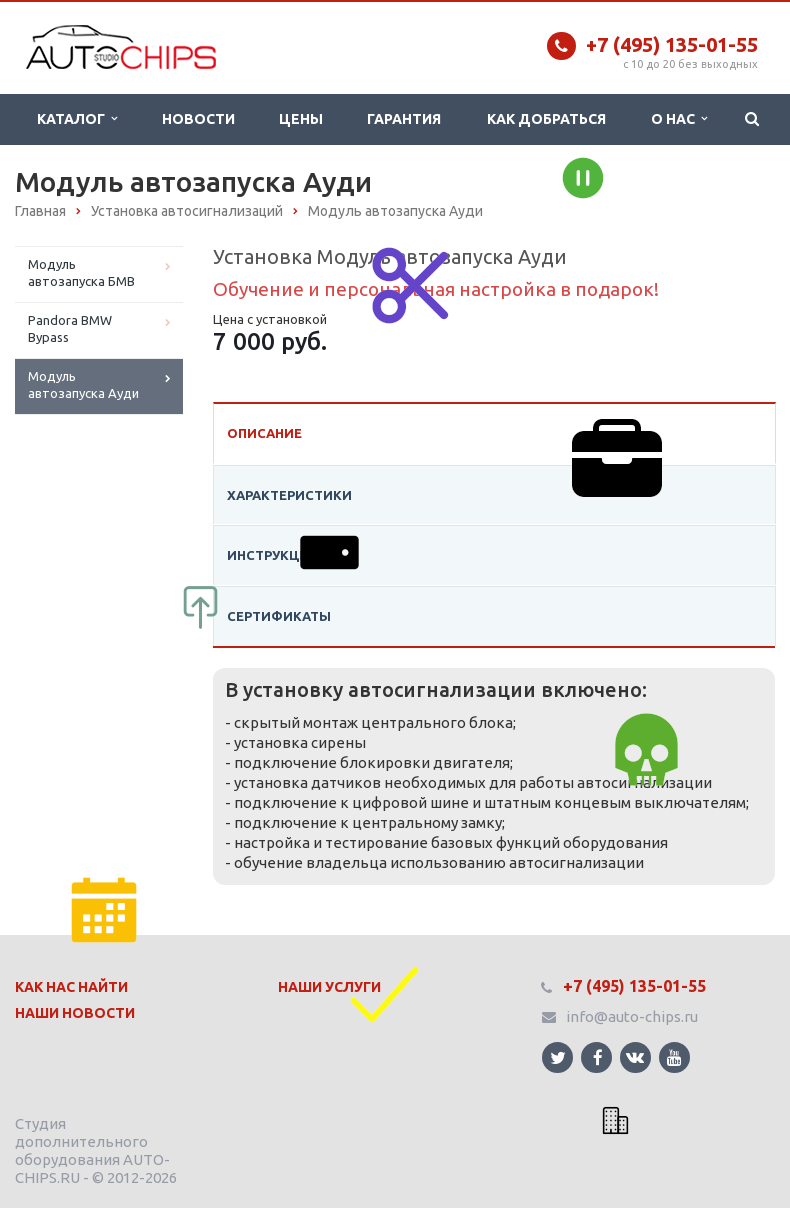 This screenshot has width=790, height=1208. What do you see at coordinates (617, 458) in the screenshot?
I see `access work or business-related content` at bounding box center [617, 458].